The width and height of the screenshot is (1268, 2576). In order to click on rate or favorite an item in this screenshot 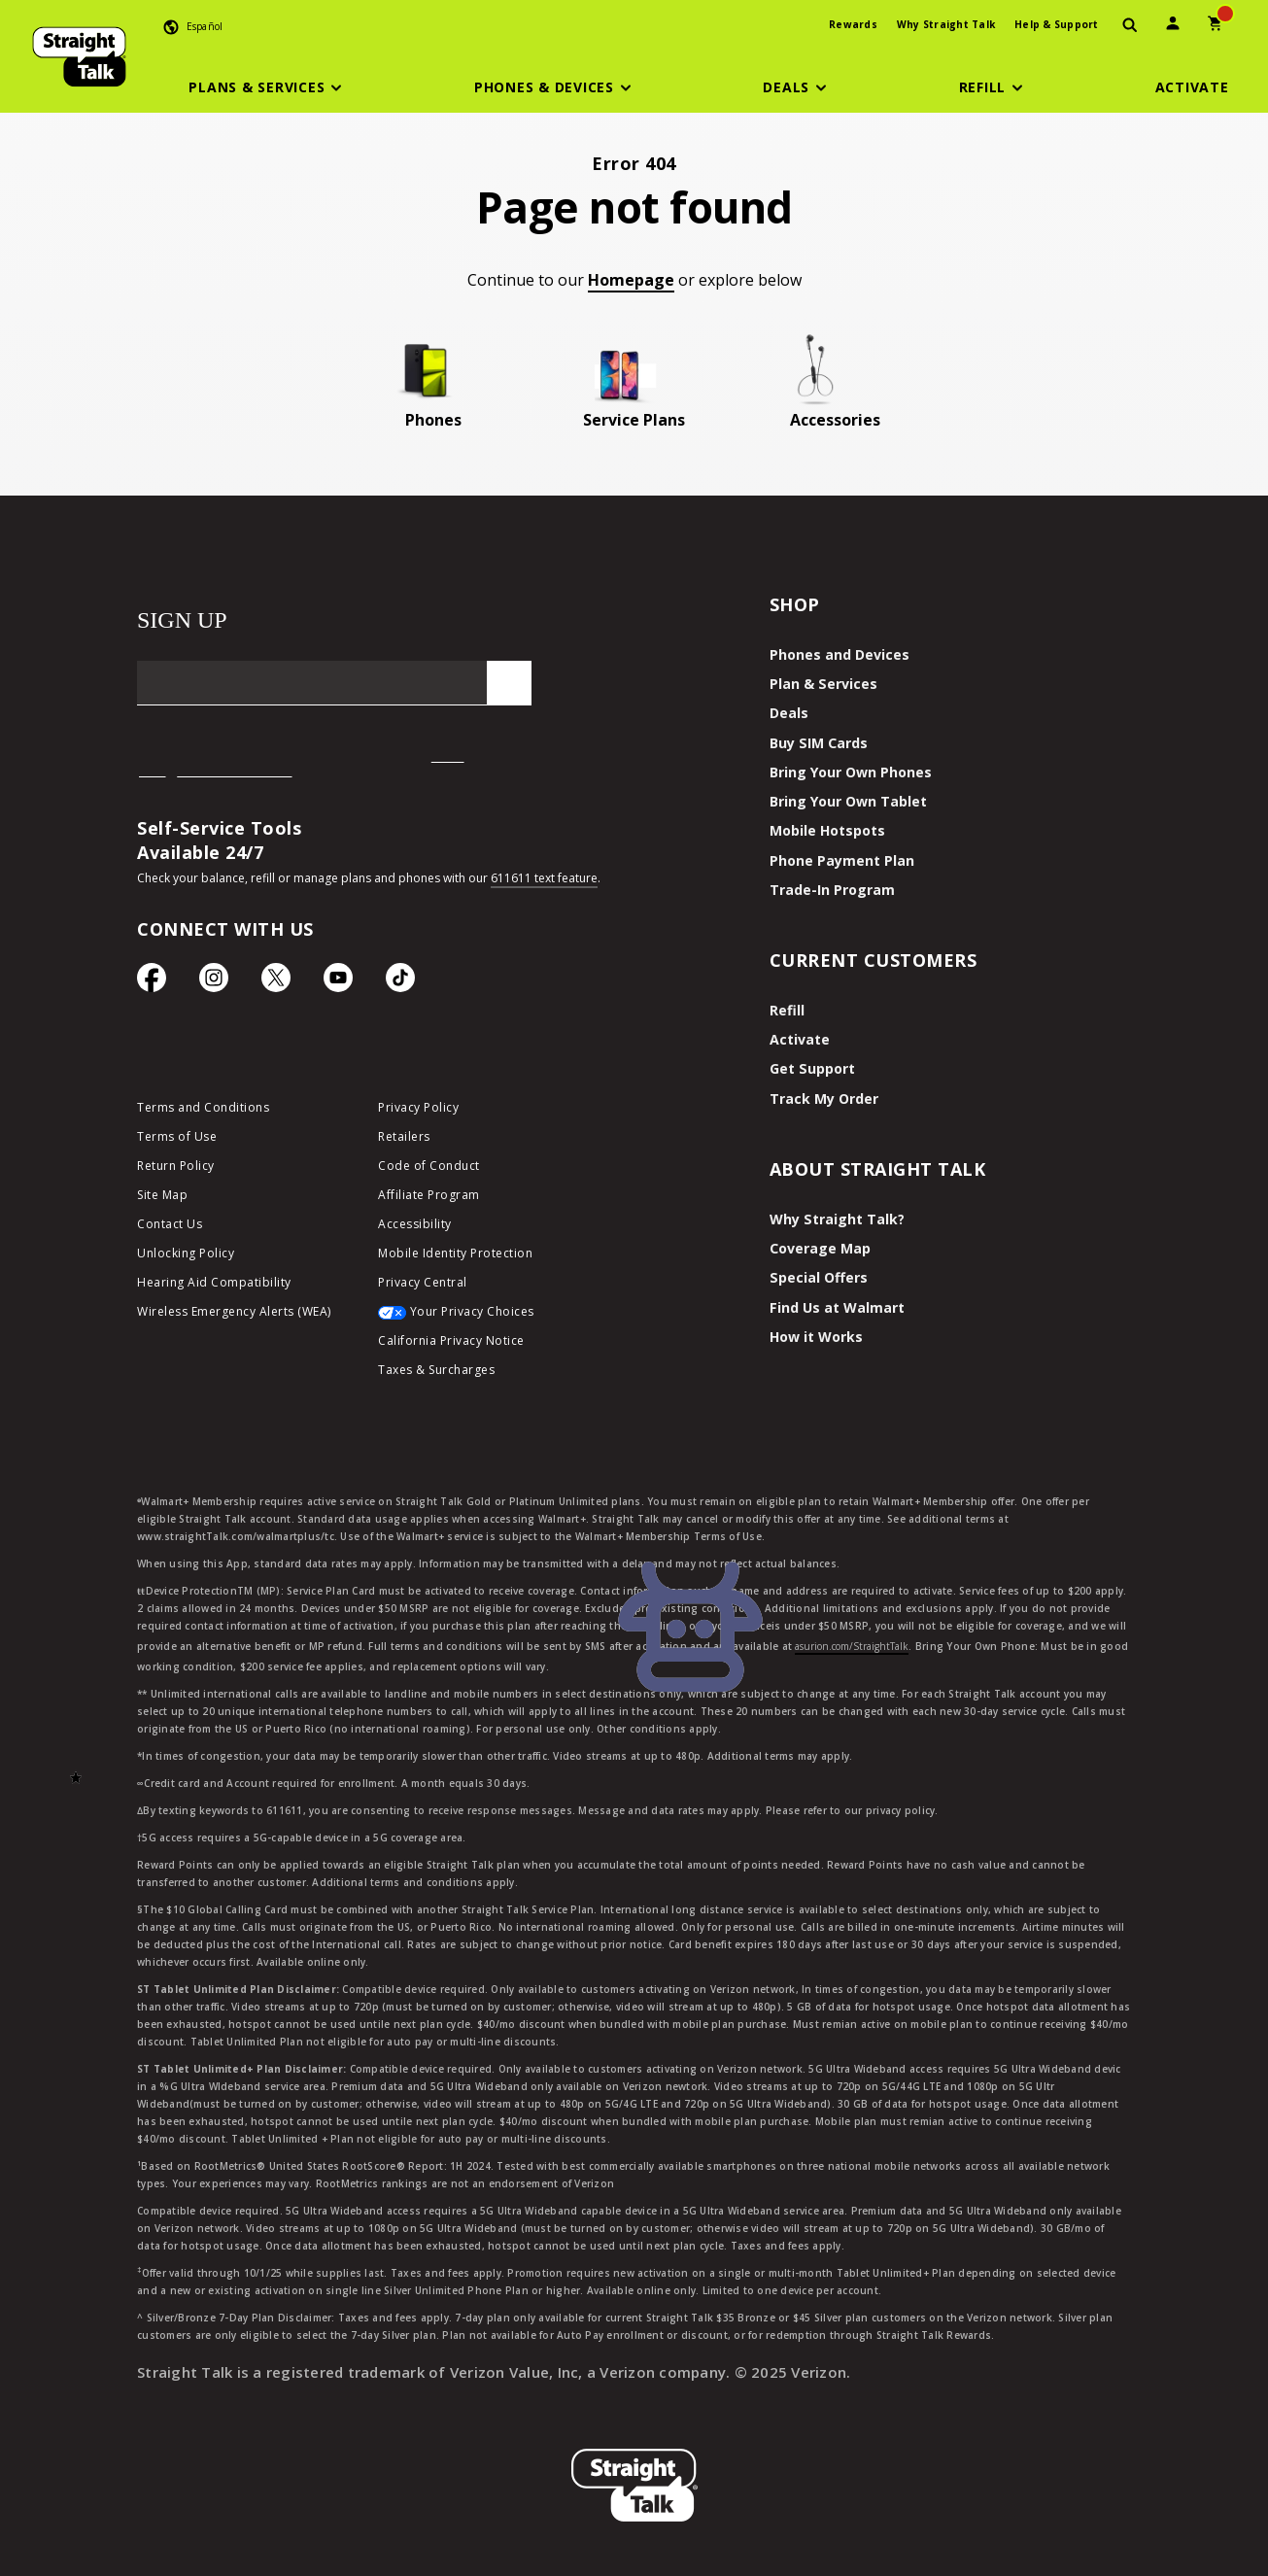, I will do `click(76, 1777)`.